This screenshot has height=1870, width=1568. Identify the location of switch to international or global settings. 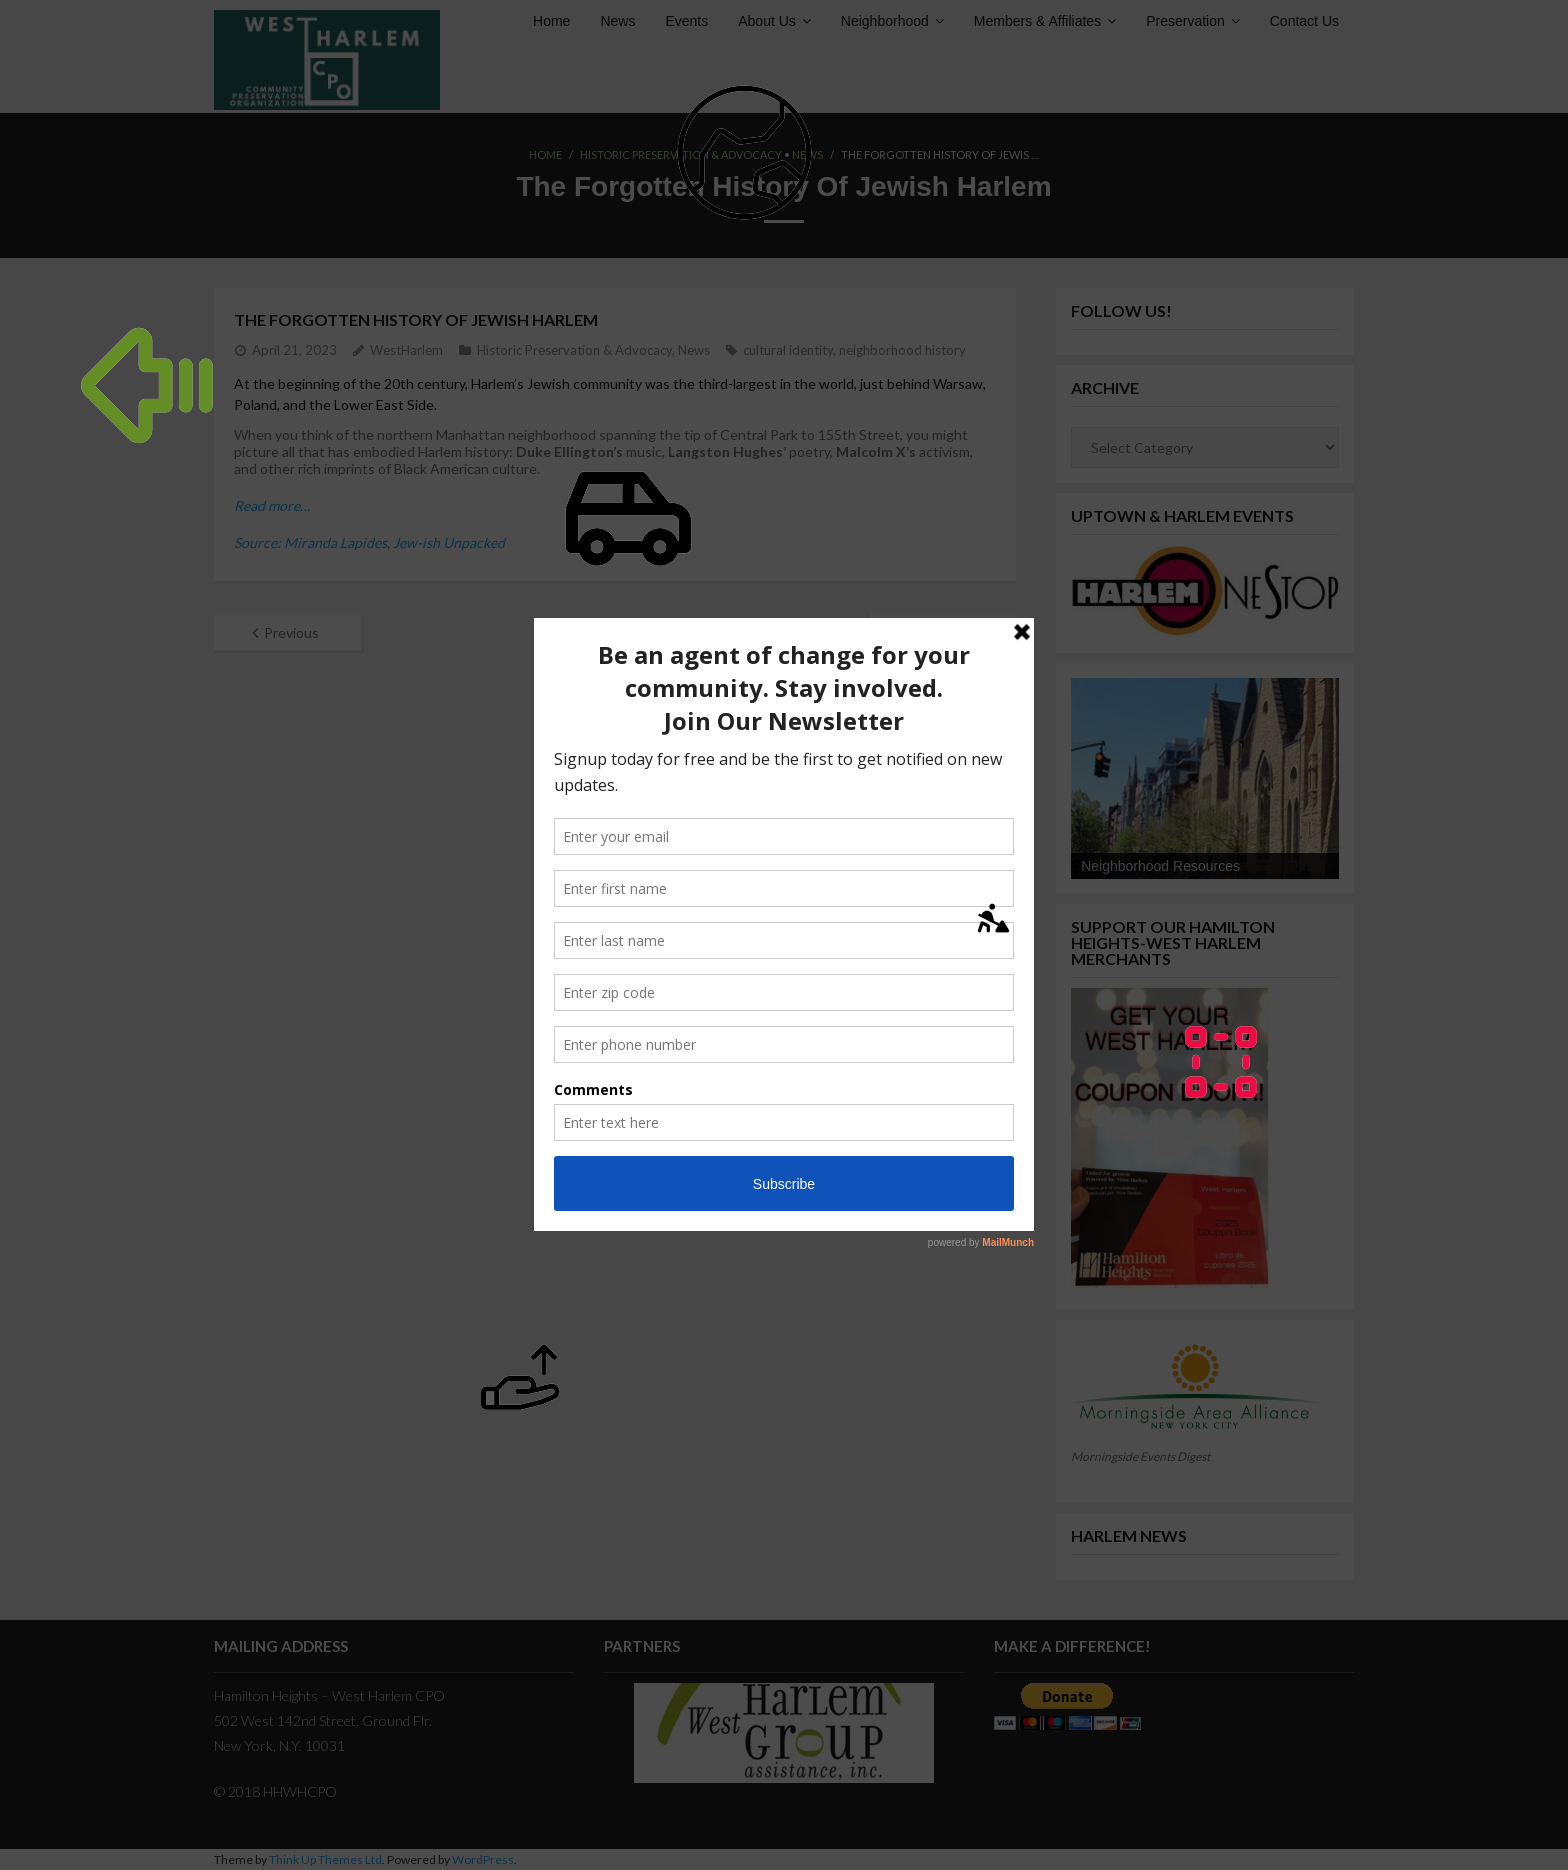
(744, 152).